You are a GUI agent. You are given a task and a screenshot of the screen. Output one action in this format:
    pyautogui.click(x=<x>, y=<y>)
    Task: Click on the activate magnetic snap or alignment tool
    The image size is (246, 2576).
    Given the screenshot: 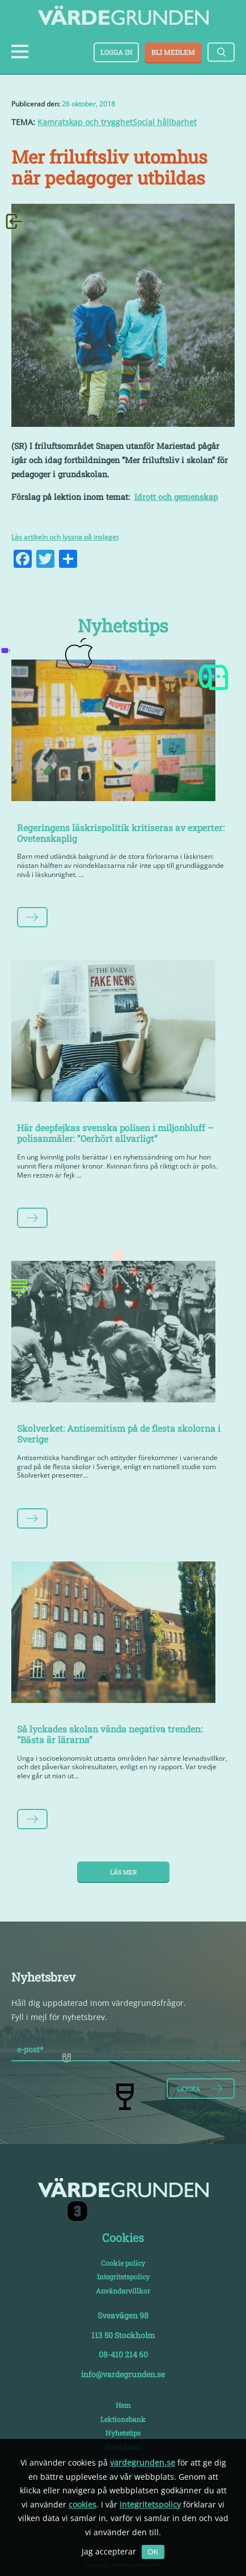 What is the action you would take?
    pyautogui.click(x=66, y=2057)
    